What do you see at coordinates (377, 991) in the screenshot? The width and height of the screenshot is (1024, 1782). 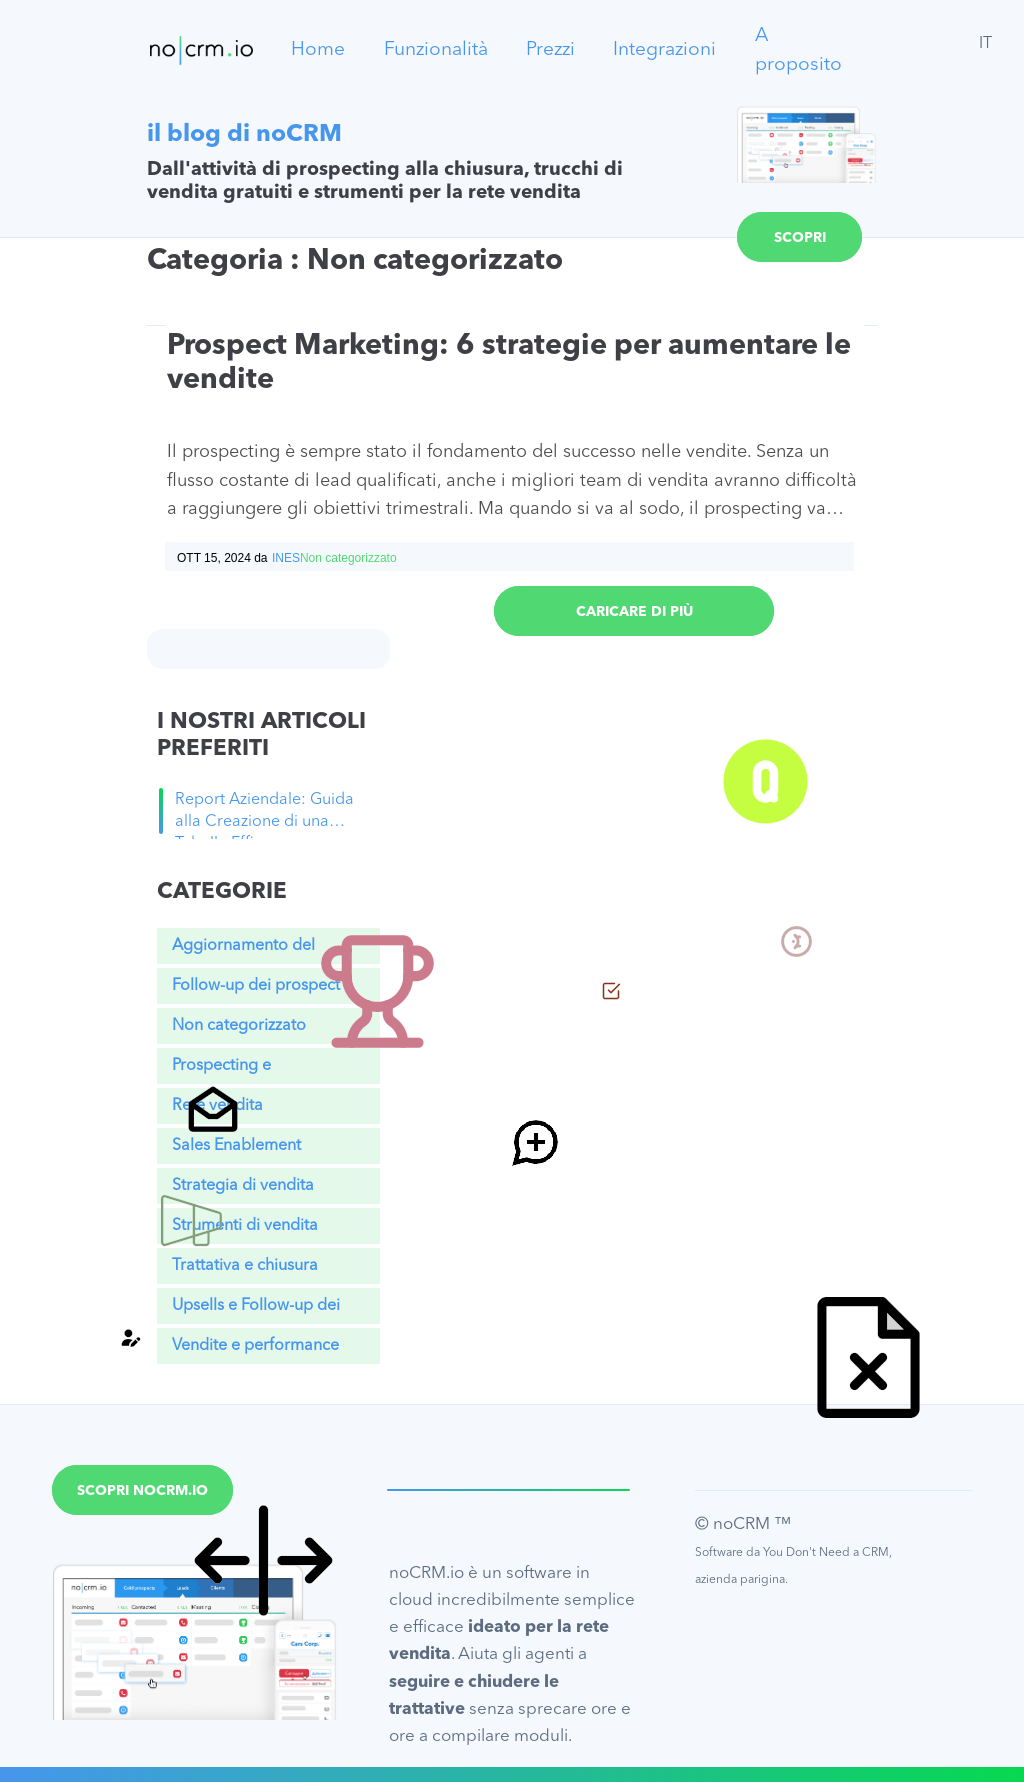 I see `view achievements or awards` at bounding box center [377, 991].